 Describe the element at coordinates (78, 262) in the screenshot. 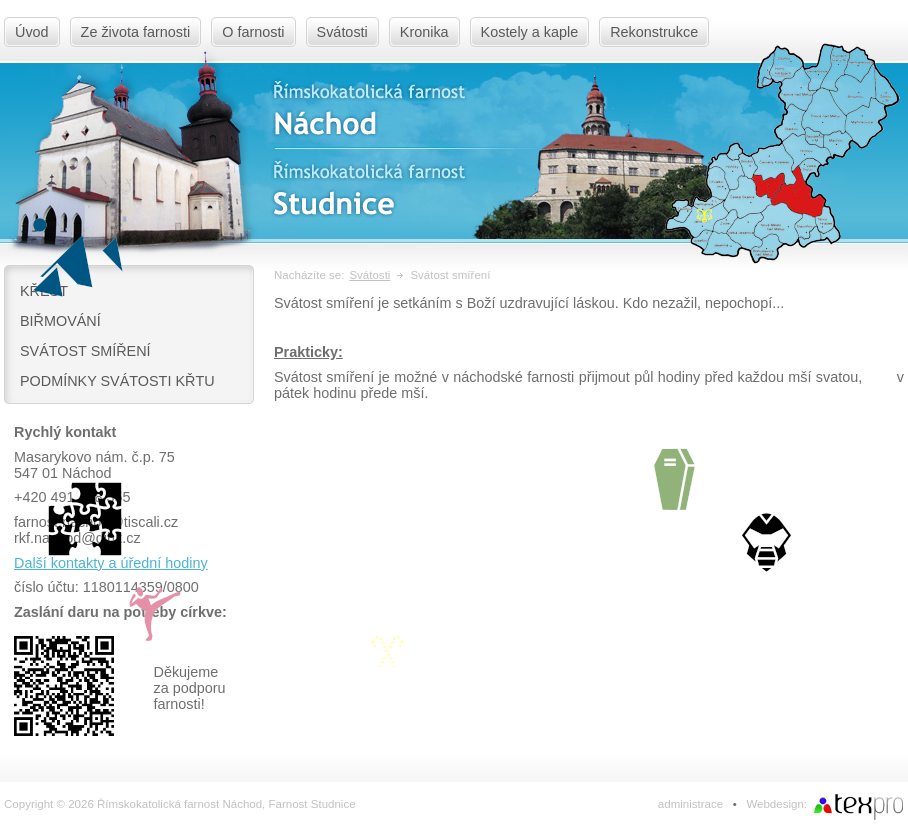

I see `explore ancient Egypt themed content` at that location.